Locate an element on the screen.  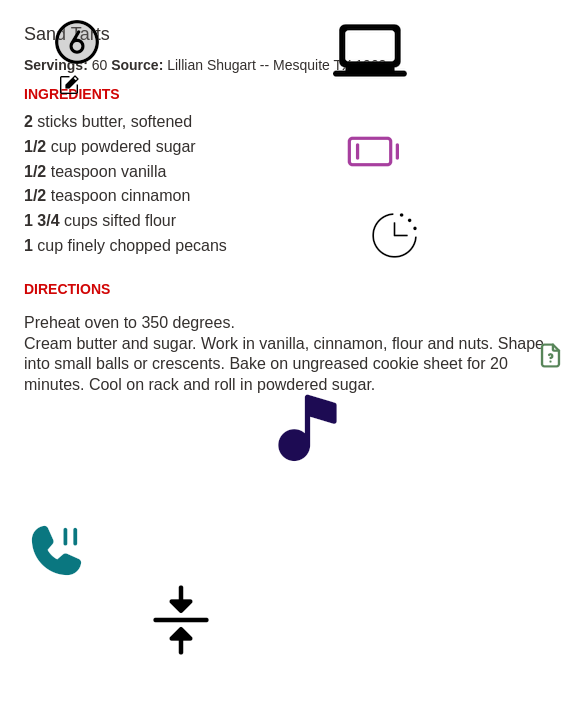
compose a new note is located at coordinates (69, 85).